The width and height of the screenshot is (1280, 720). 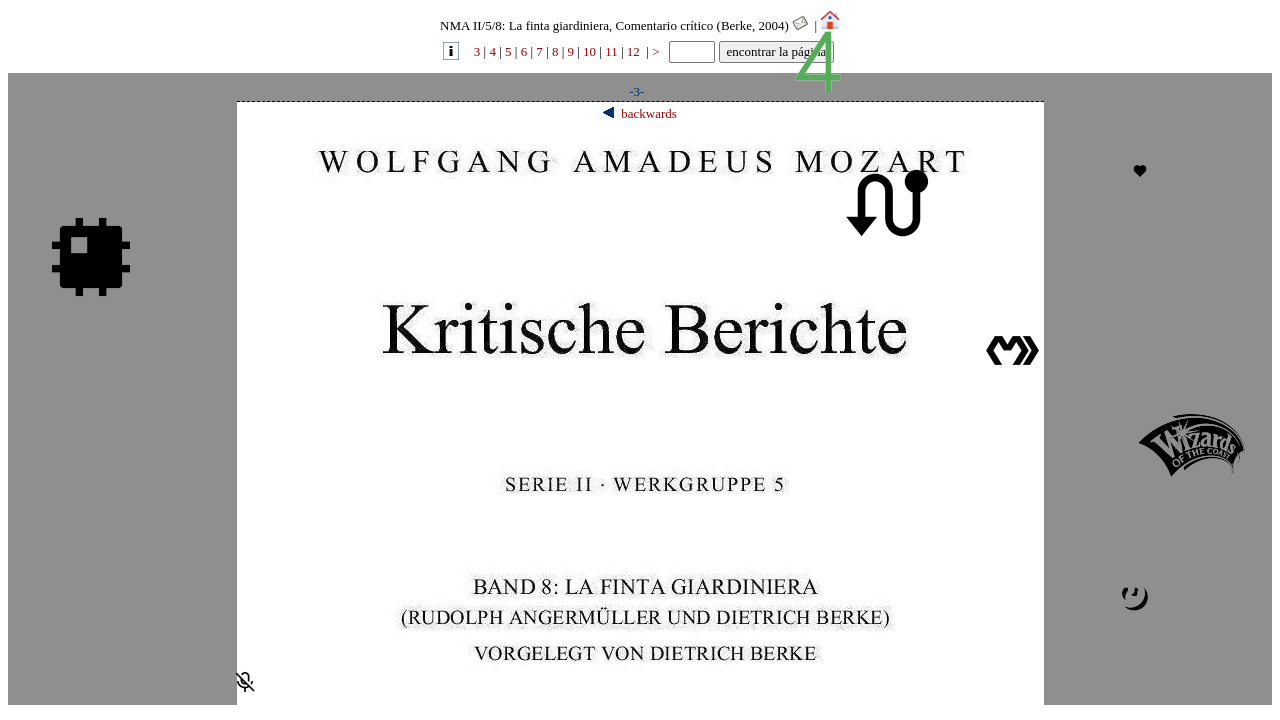 What do you see at coordinates (91, 257) in the screenshot?
I see `view CPU or processor information` at bounding box center [91, 257].